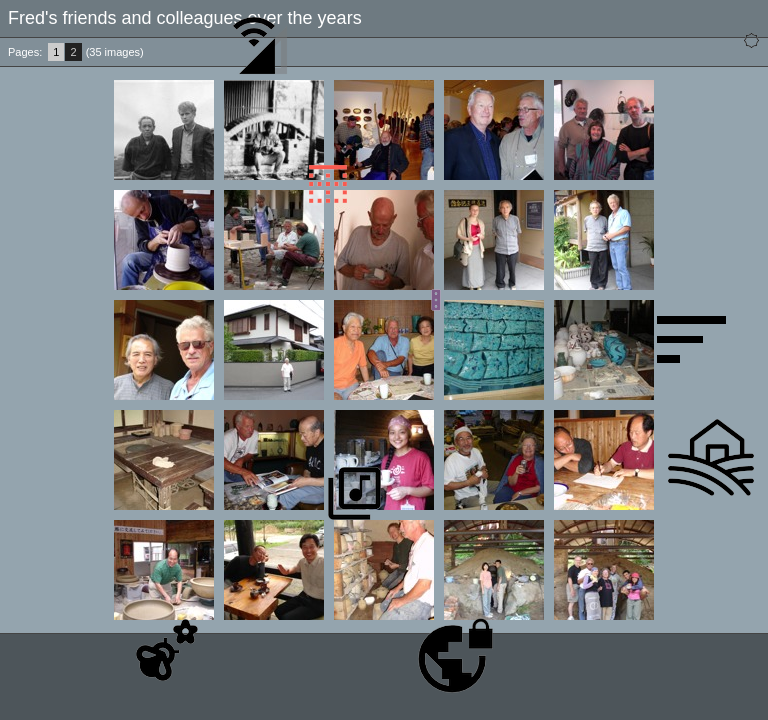 This screenshot has width=768, height=720. Describe the element at coordinates (691, 339) in the screenshot. I see `sort list items by criteria` at that location.